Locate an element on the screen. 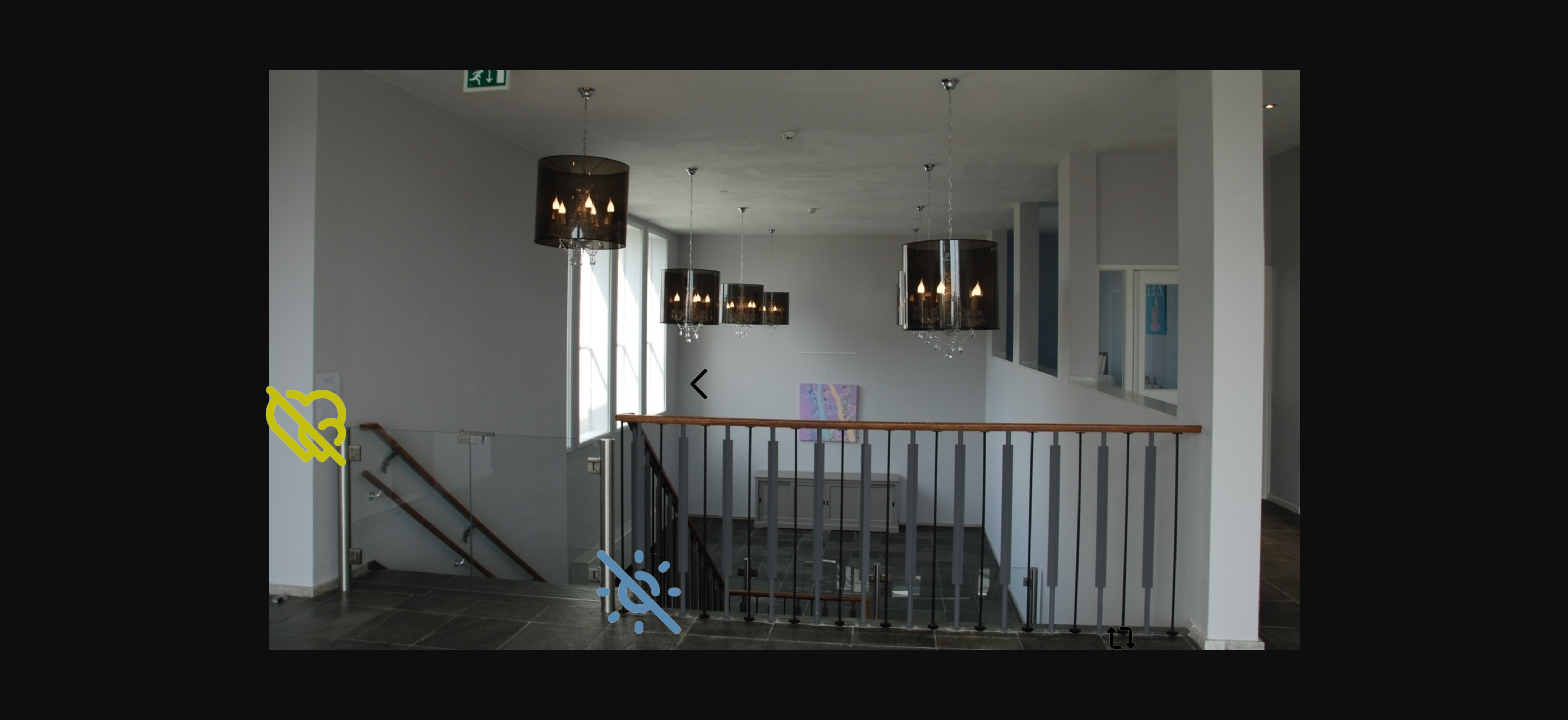 This screenshot has width=1568, height=720. retweet or repost this content is located at coordinates (1121, 638).